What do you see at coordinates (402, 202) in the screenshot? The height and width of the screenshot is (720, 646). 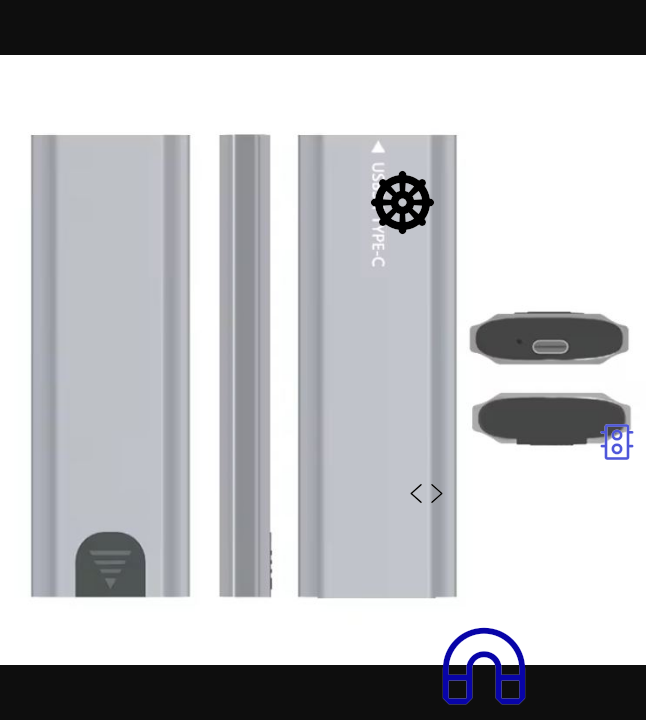 I see `navigate to buddhism or dharma-related content` at bounding box center [402, 202].